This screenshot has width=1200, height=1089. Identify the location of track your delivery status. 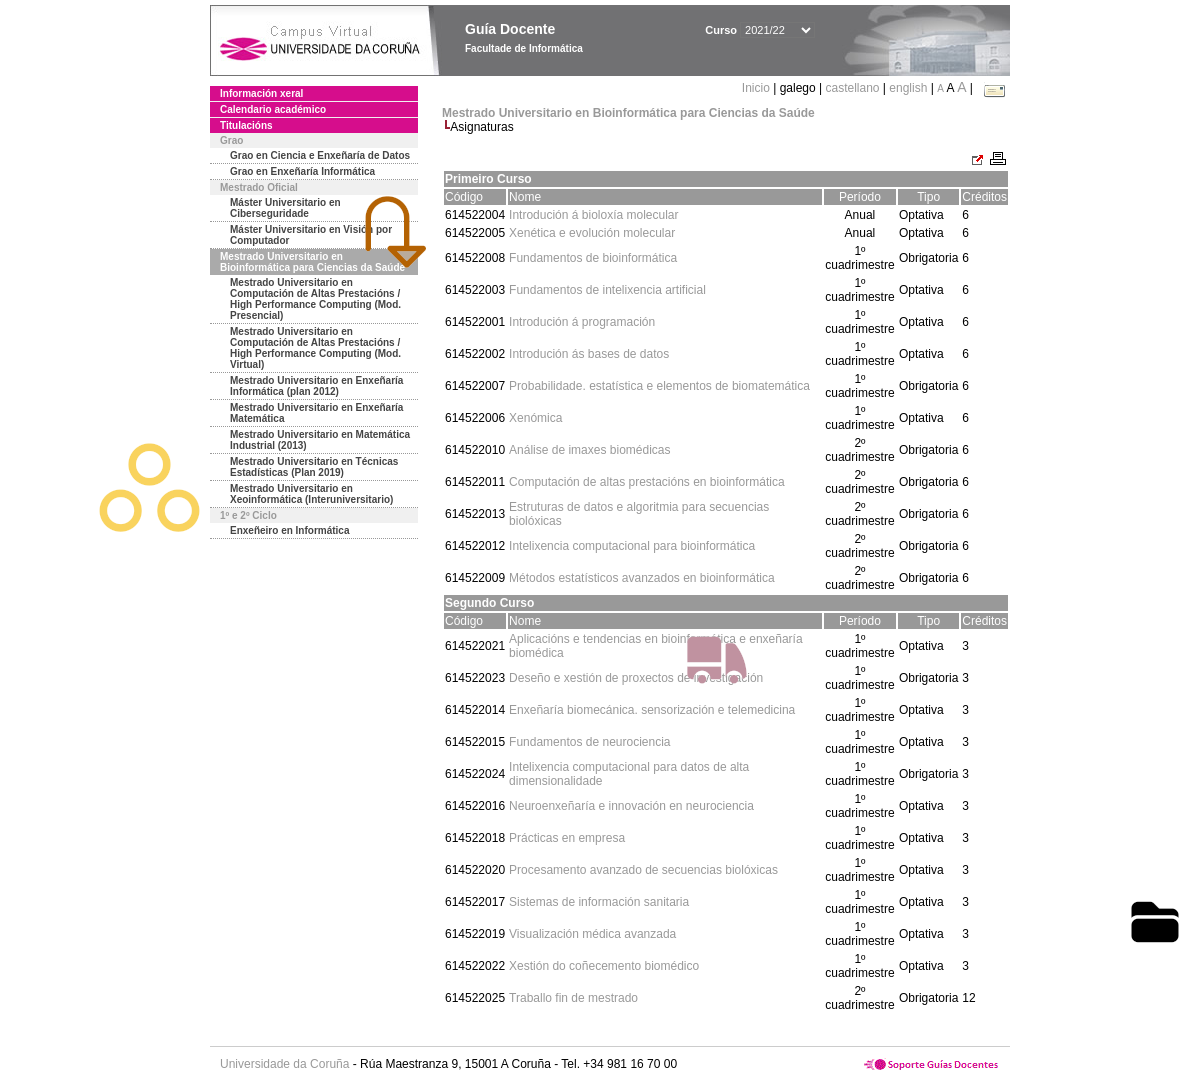
(717, 658).